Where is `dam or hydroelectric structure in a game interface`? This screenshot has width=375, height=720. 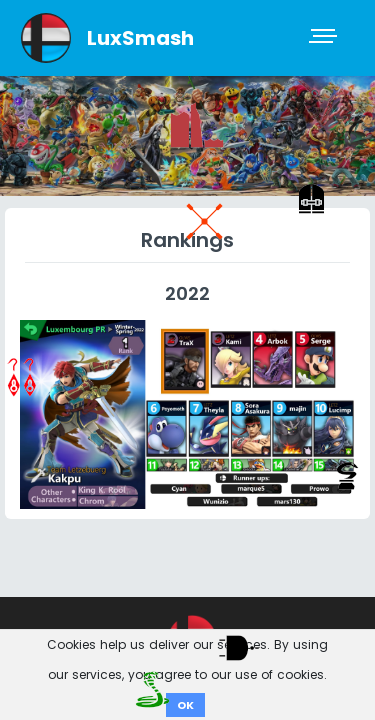
dam or hydroelectric structure in a game interface is located at coordinates (197, 122).